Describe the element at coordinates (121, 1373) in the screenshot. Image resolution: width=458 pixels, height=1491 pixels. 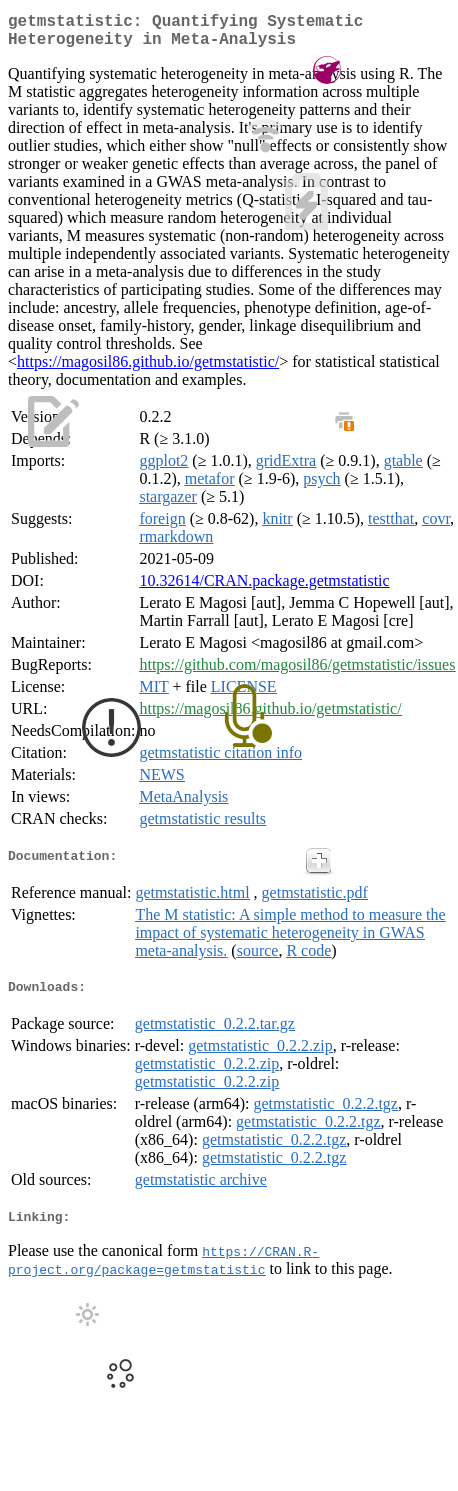
I see `open gnome pie application launcher` at that location.